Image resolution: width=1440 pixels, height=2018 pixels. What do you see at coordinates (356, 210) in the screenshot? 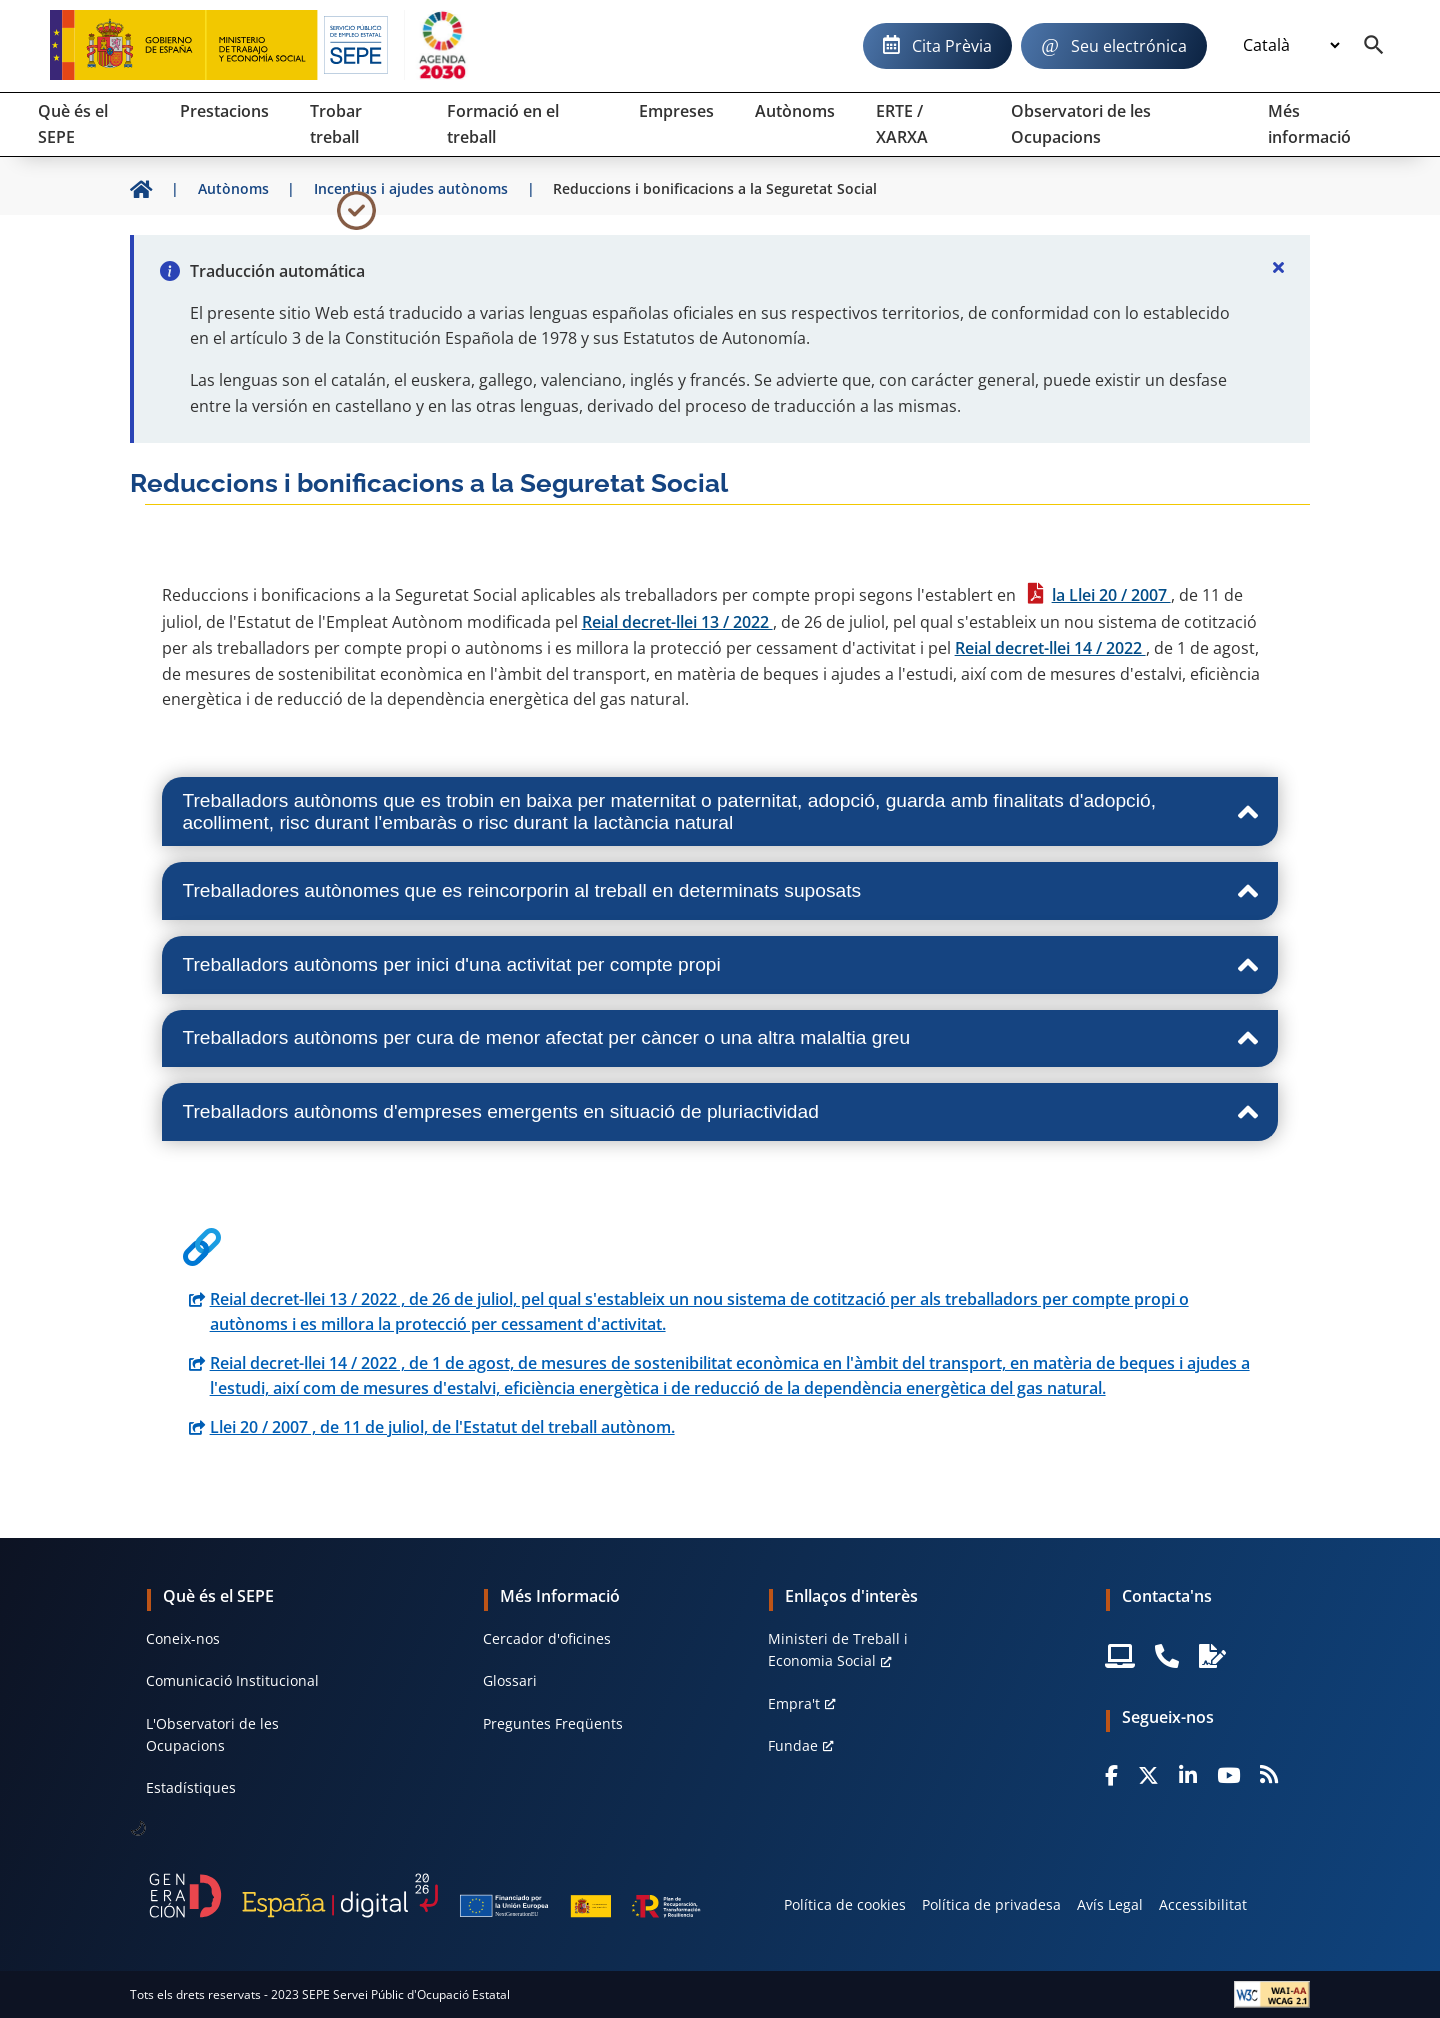
I see `indicates a closed or resolved issue` at bounding box center [356, 210].